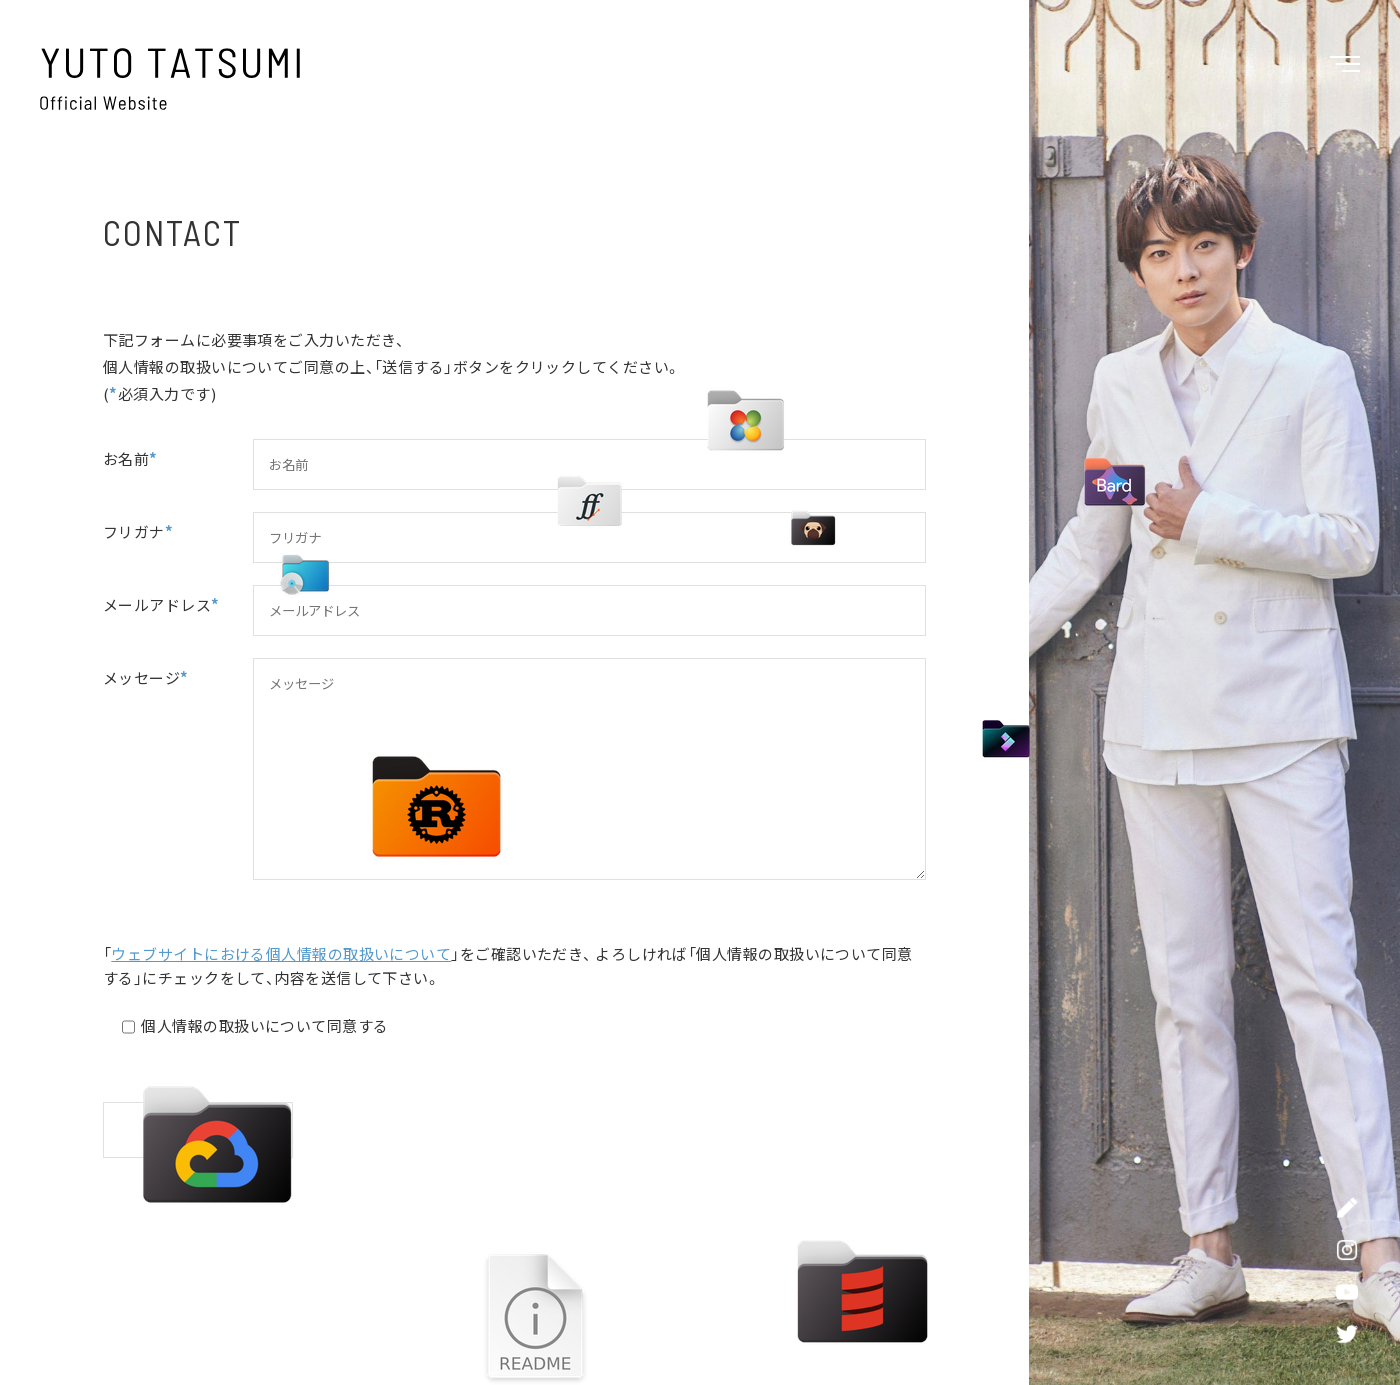 The width and height of the screenshot is (1400, 1385). I want to click on open folder containing rust programming projects, so click(436, 810).